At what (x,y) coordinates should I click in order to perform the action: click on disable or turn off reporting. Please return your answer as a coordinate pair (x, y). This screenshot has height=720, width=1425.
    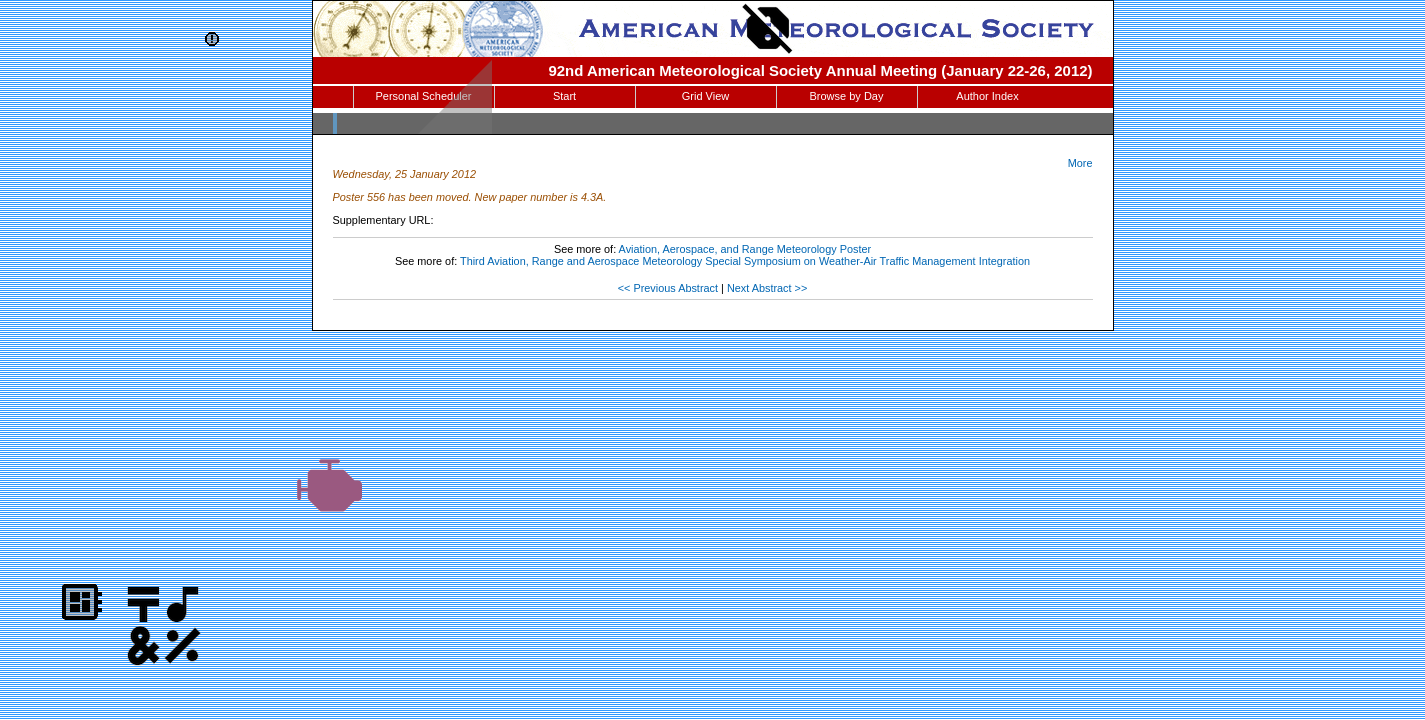
    Looking at the image, I should click on (768, 28).